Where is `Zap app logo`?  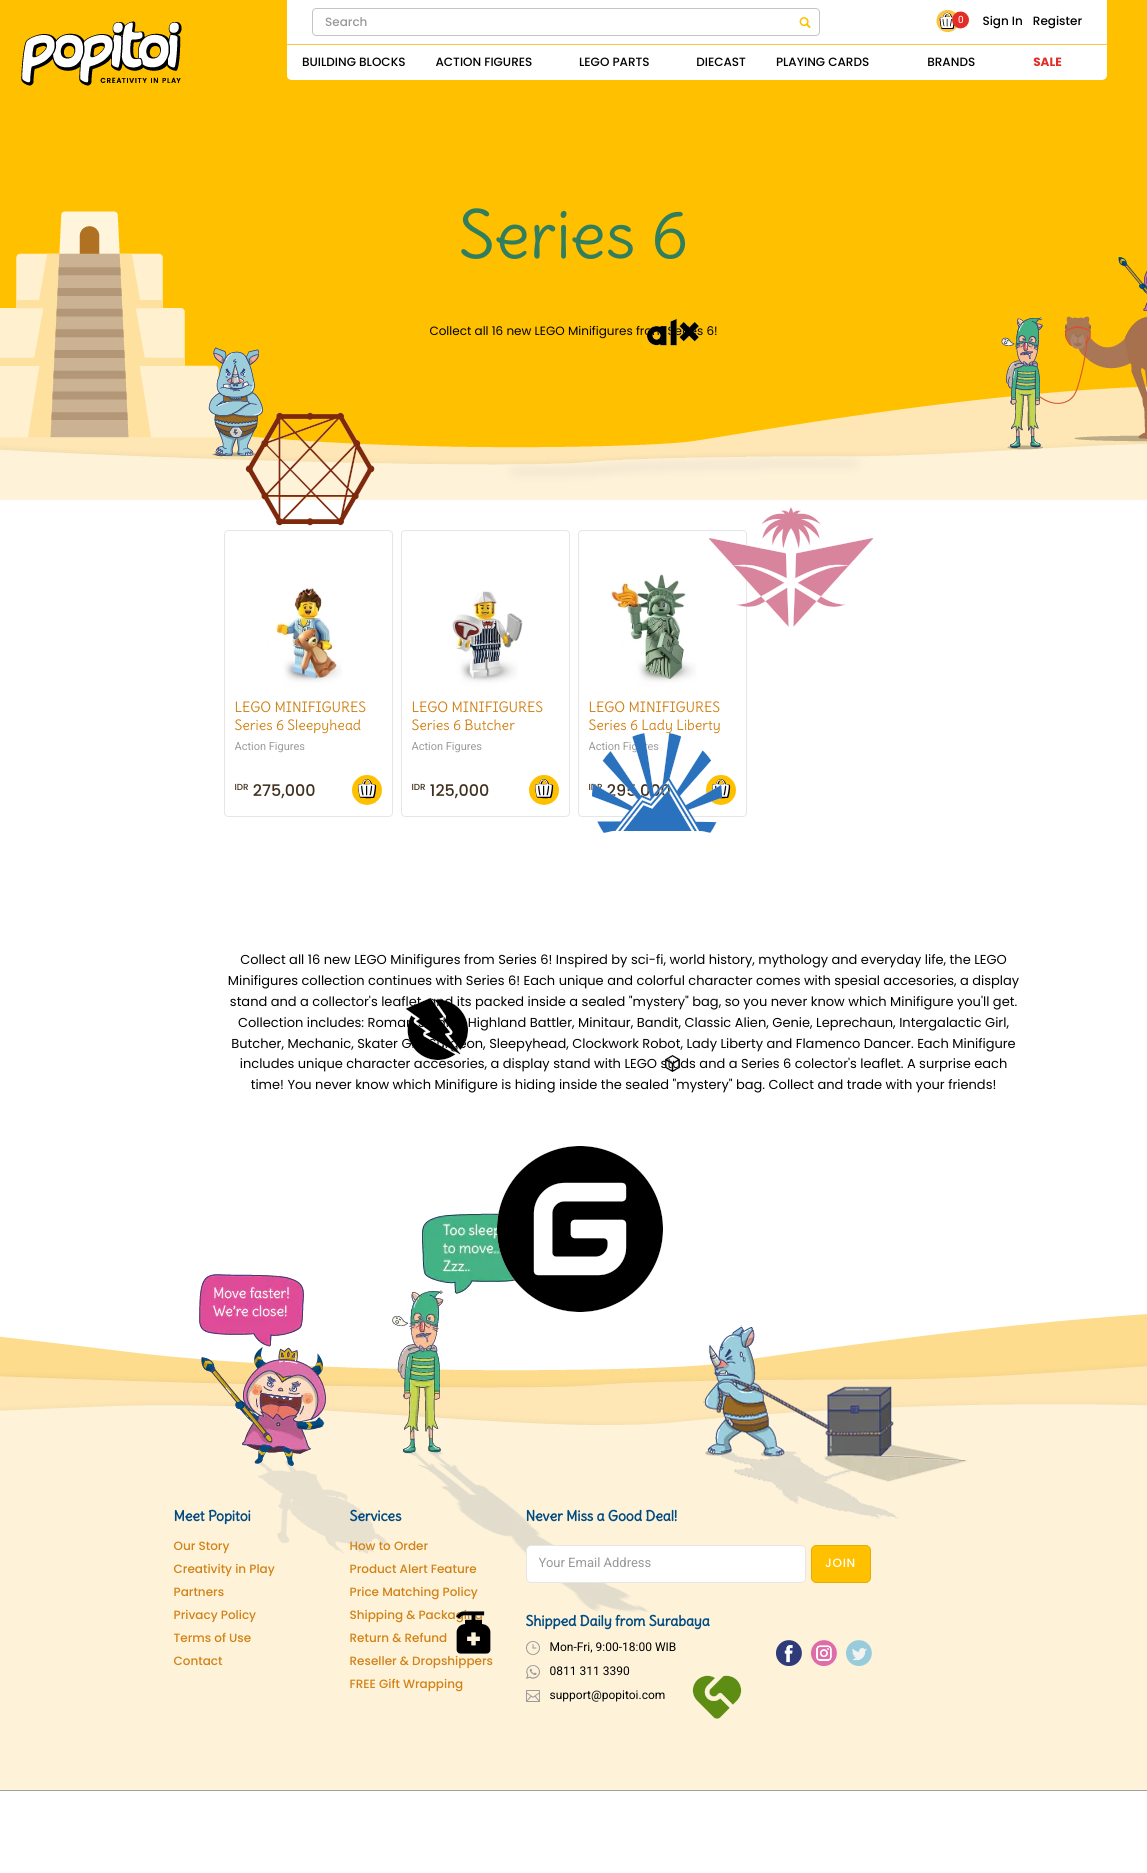
Zap app logo is located at coordinates (437, 1029).